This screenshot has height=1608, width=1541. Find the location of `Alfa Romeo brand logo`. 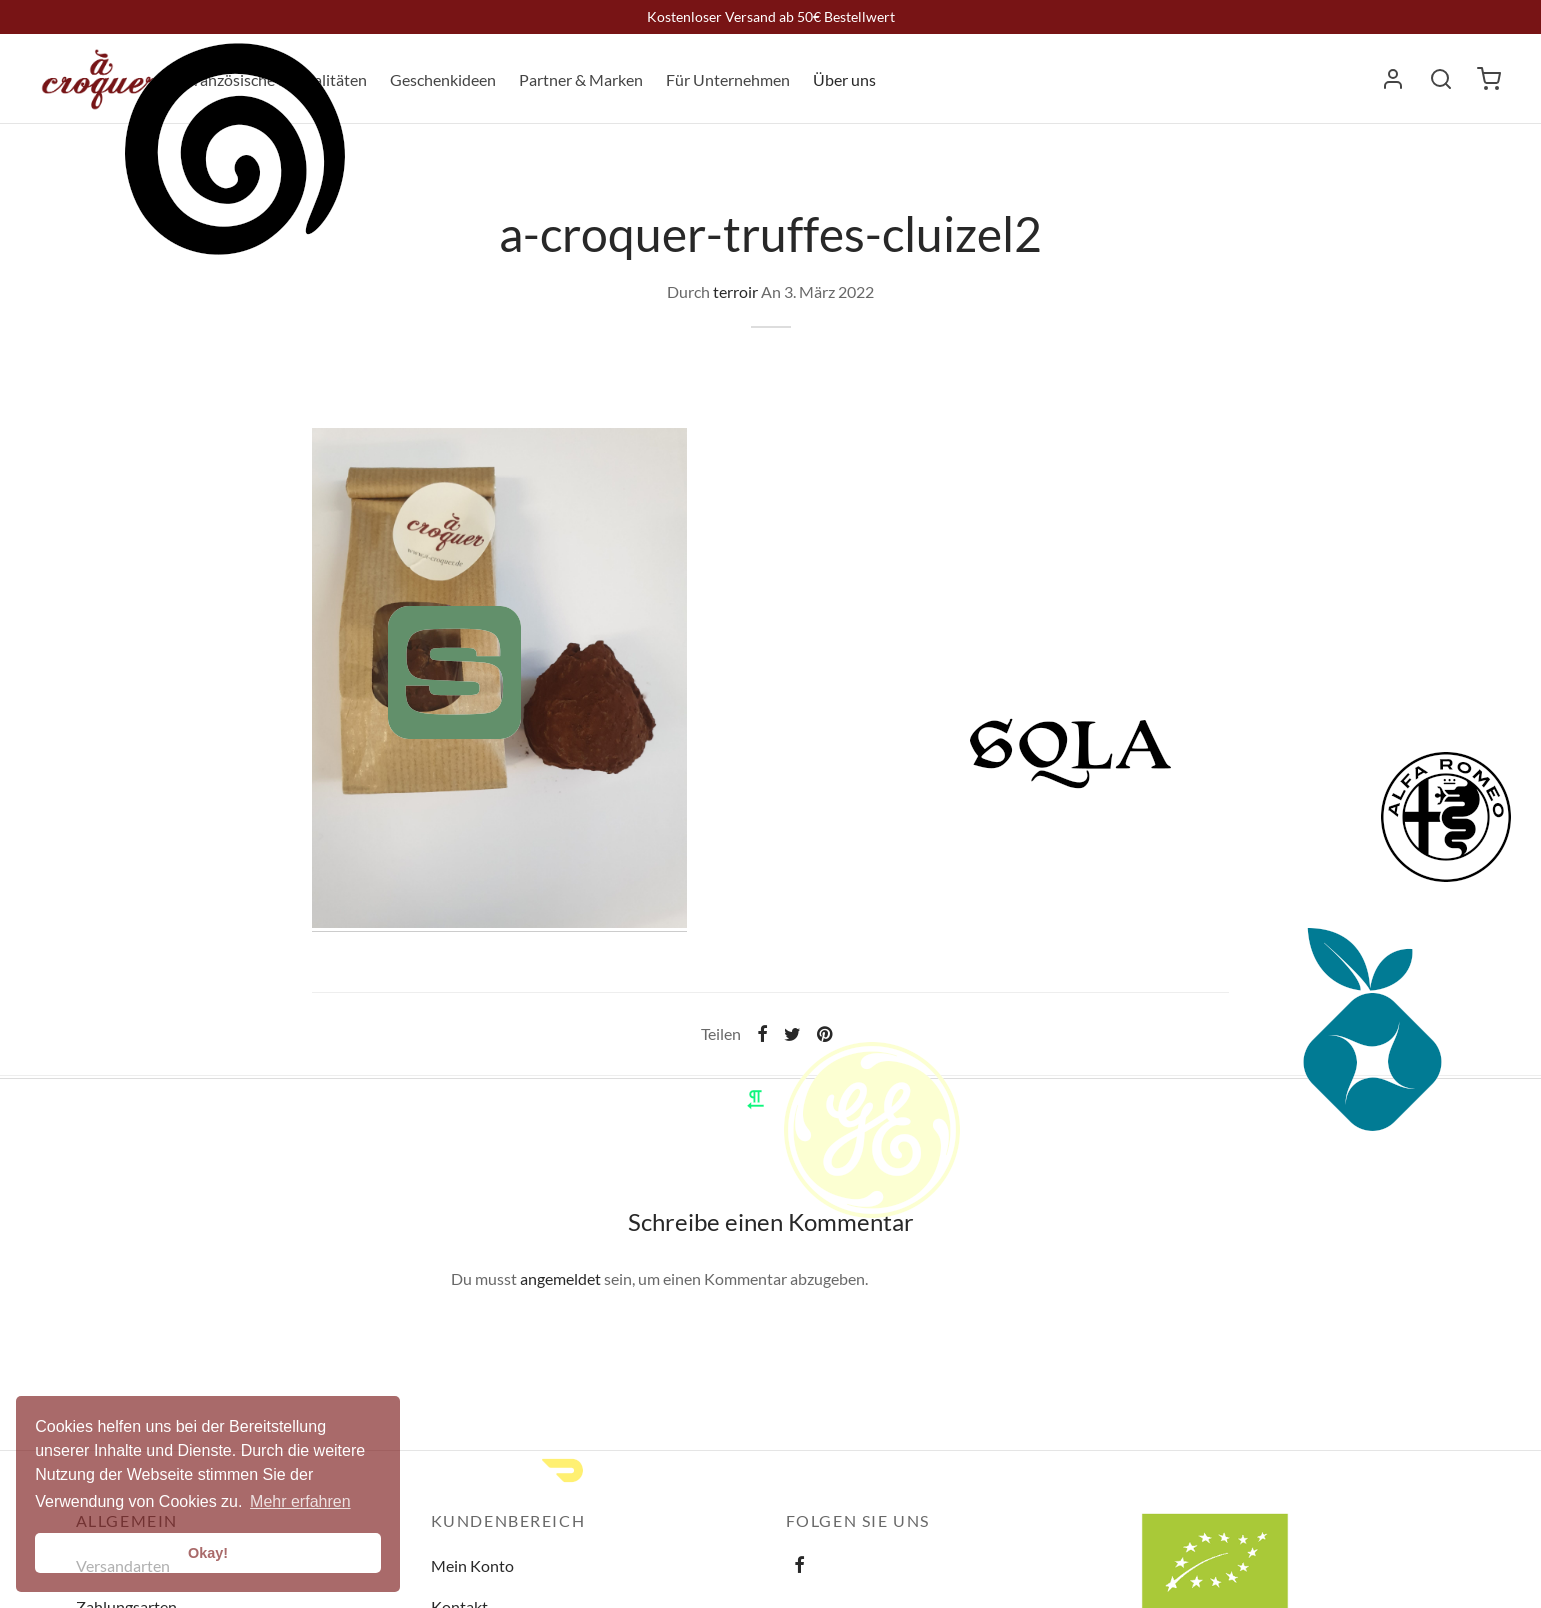

Alfa Romeo brand logo is located at coordinates (1446, 817).